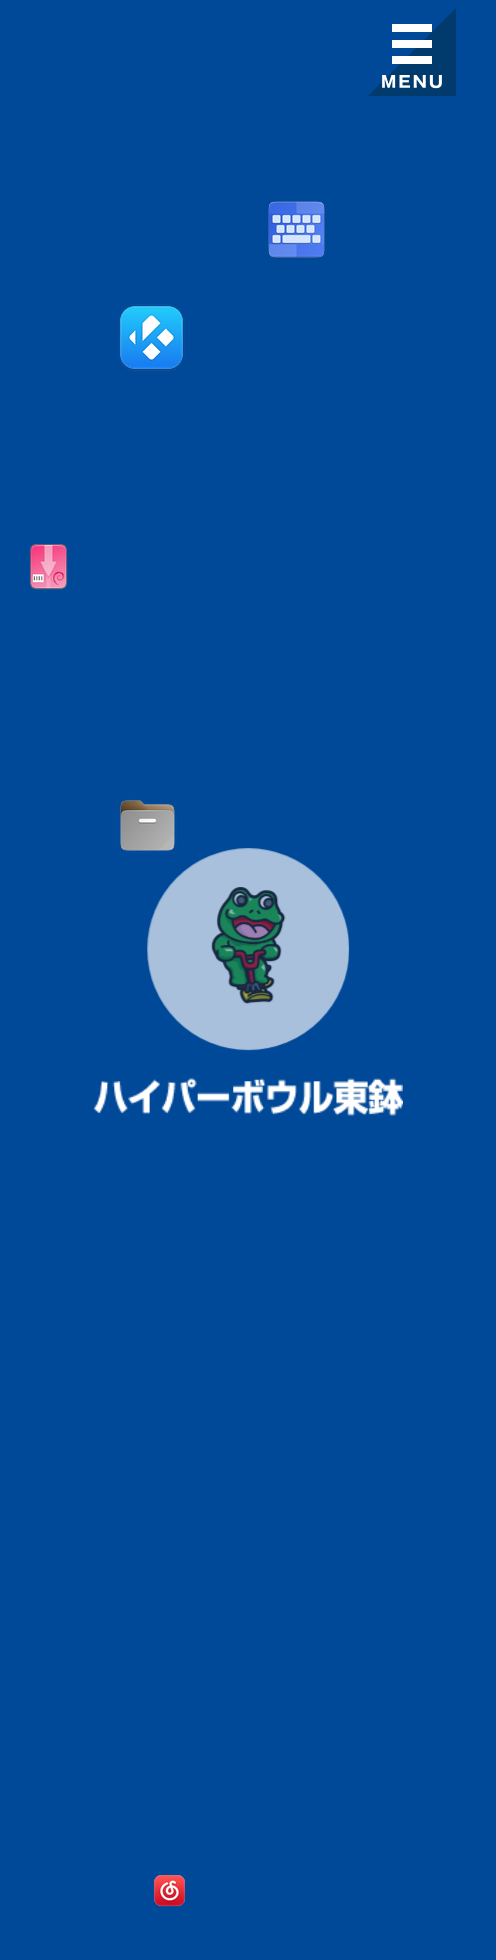 The width and height of the screenshot is (496, 1960). I want to click on open synaptic package manager, so click(48, 566).